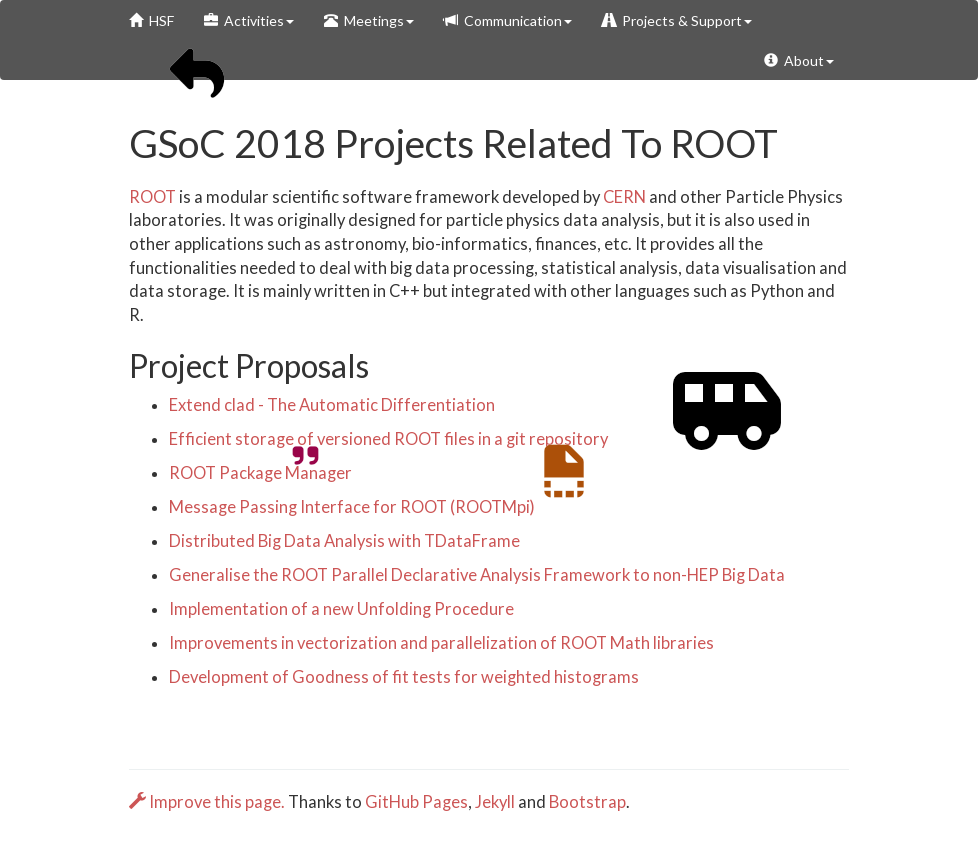 This screenshot has width=978, height=864. I want to click on reply to a message, so click(197, 74).